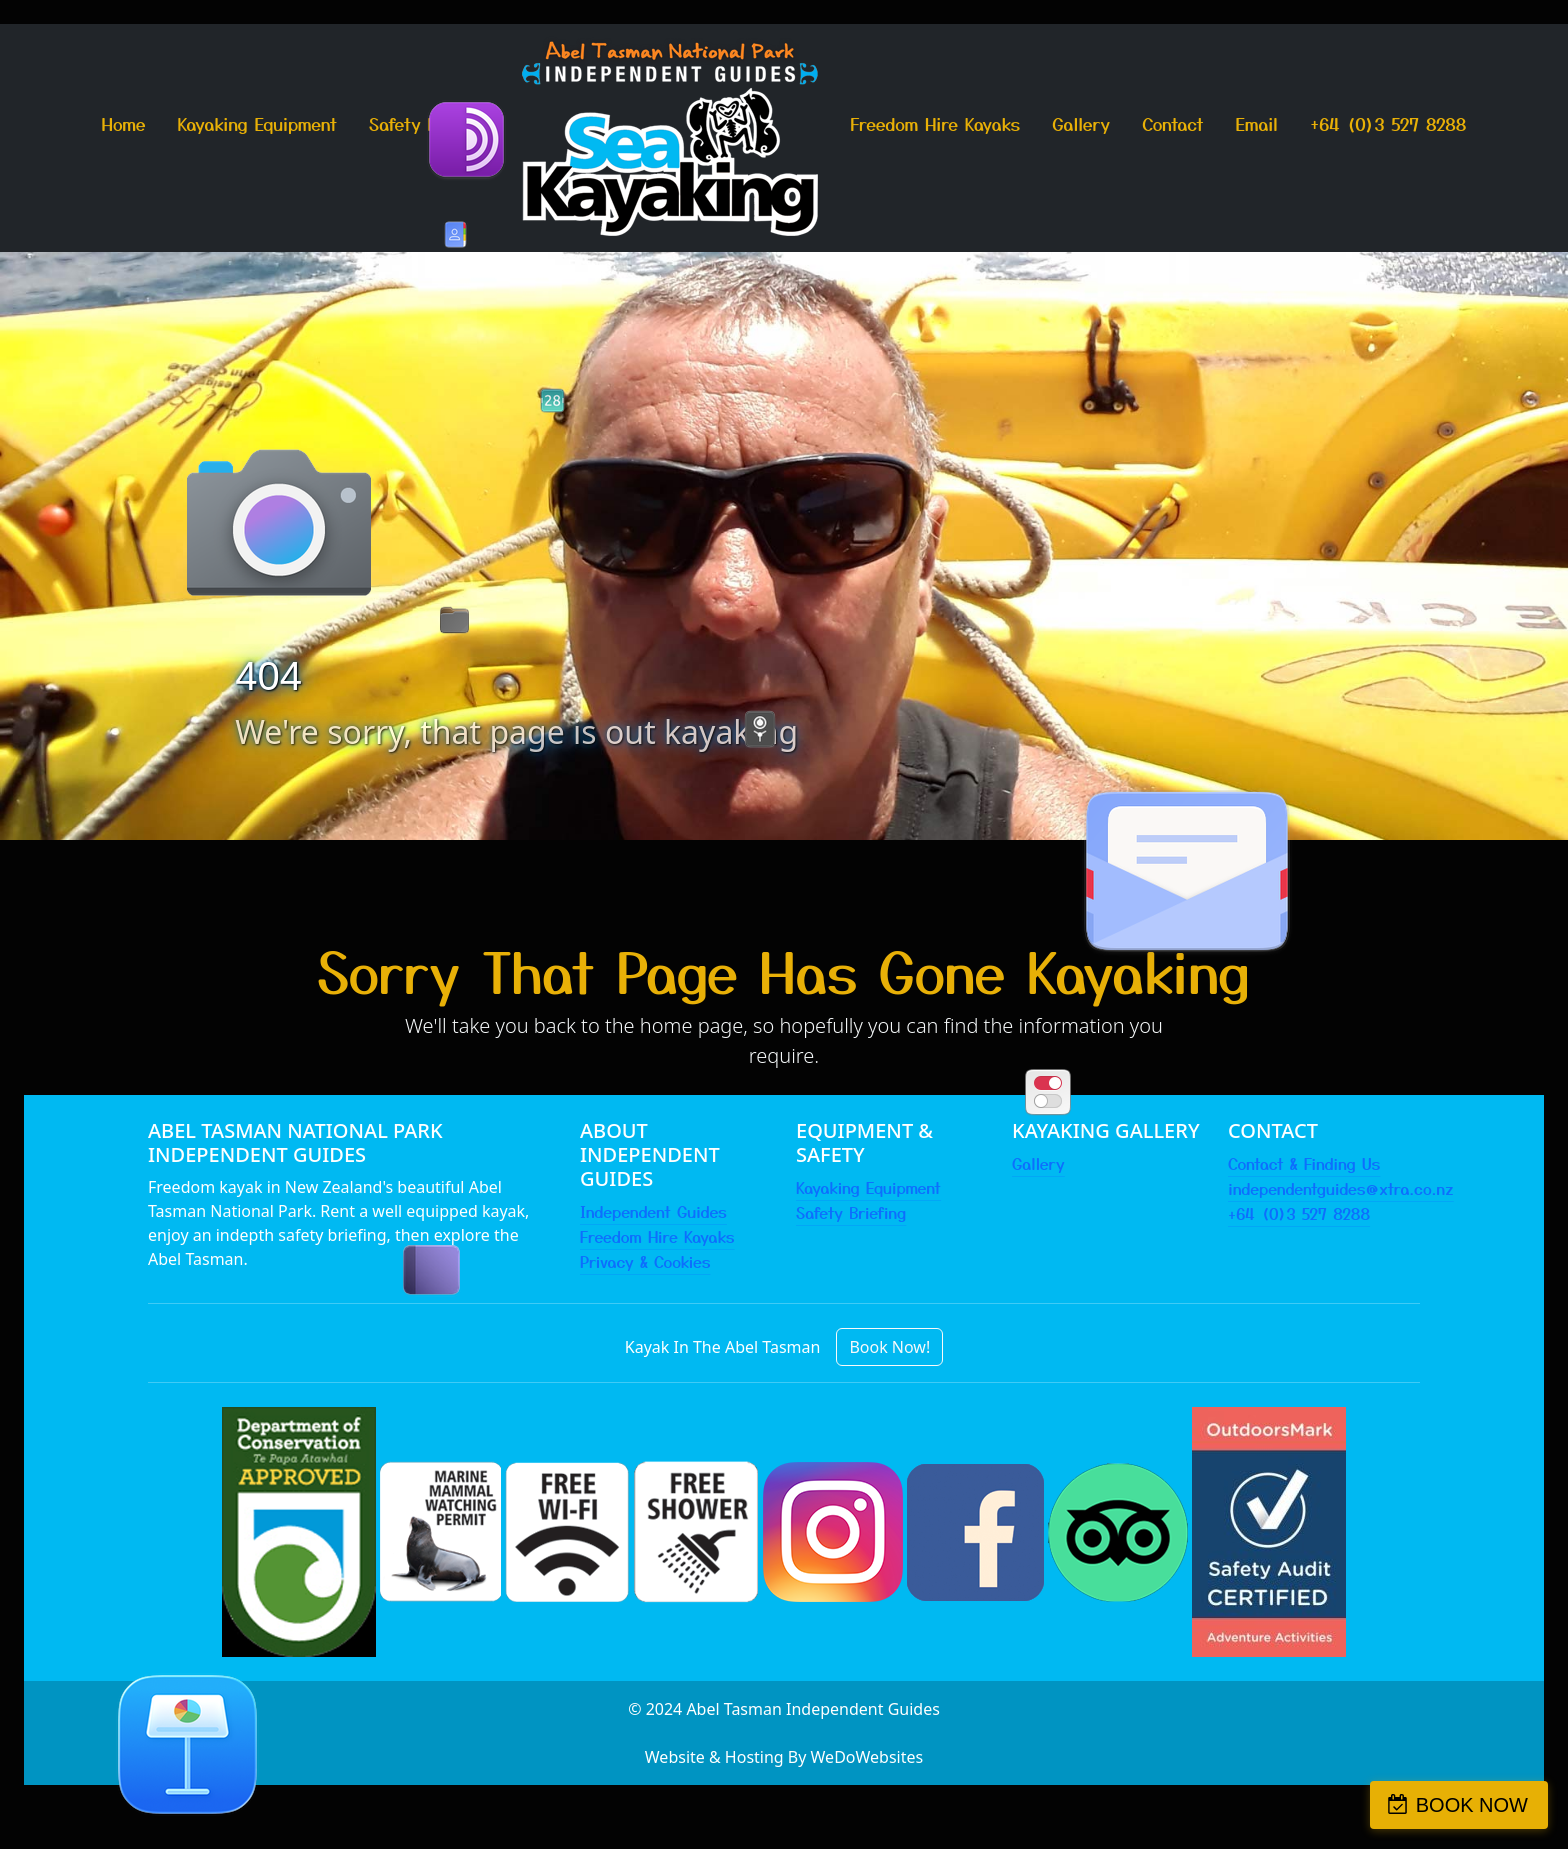 This screenshot has width=1568, height=1849. Describe the element at coordinates (1048, 1092) in the screenshot. I see `open desktop preferences or settings` at that location.